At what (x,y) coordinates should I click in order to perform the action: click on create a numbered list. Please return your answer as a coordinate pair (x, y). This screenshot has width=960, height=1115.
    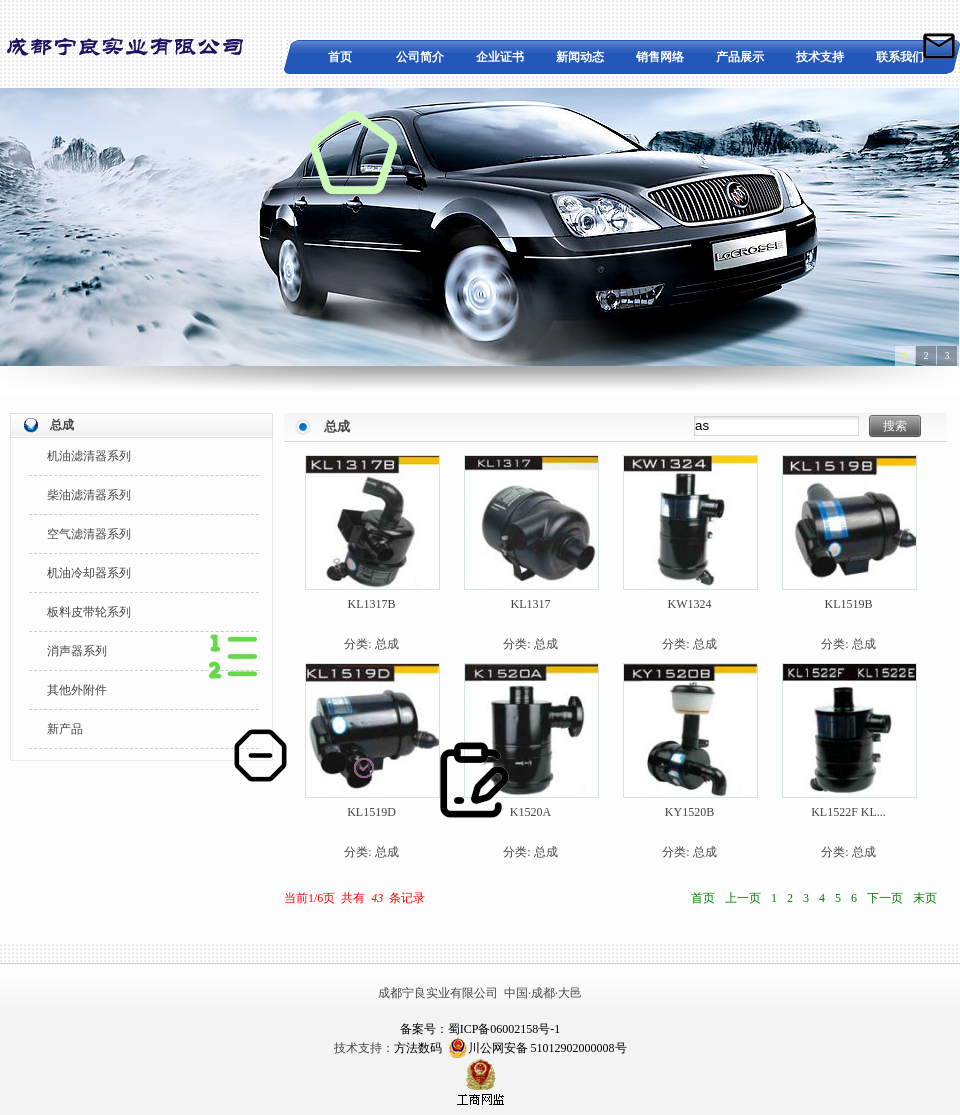
    Looking at the image, I should click on (232, 656).